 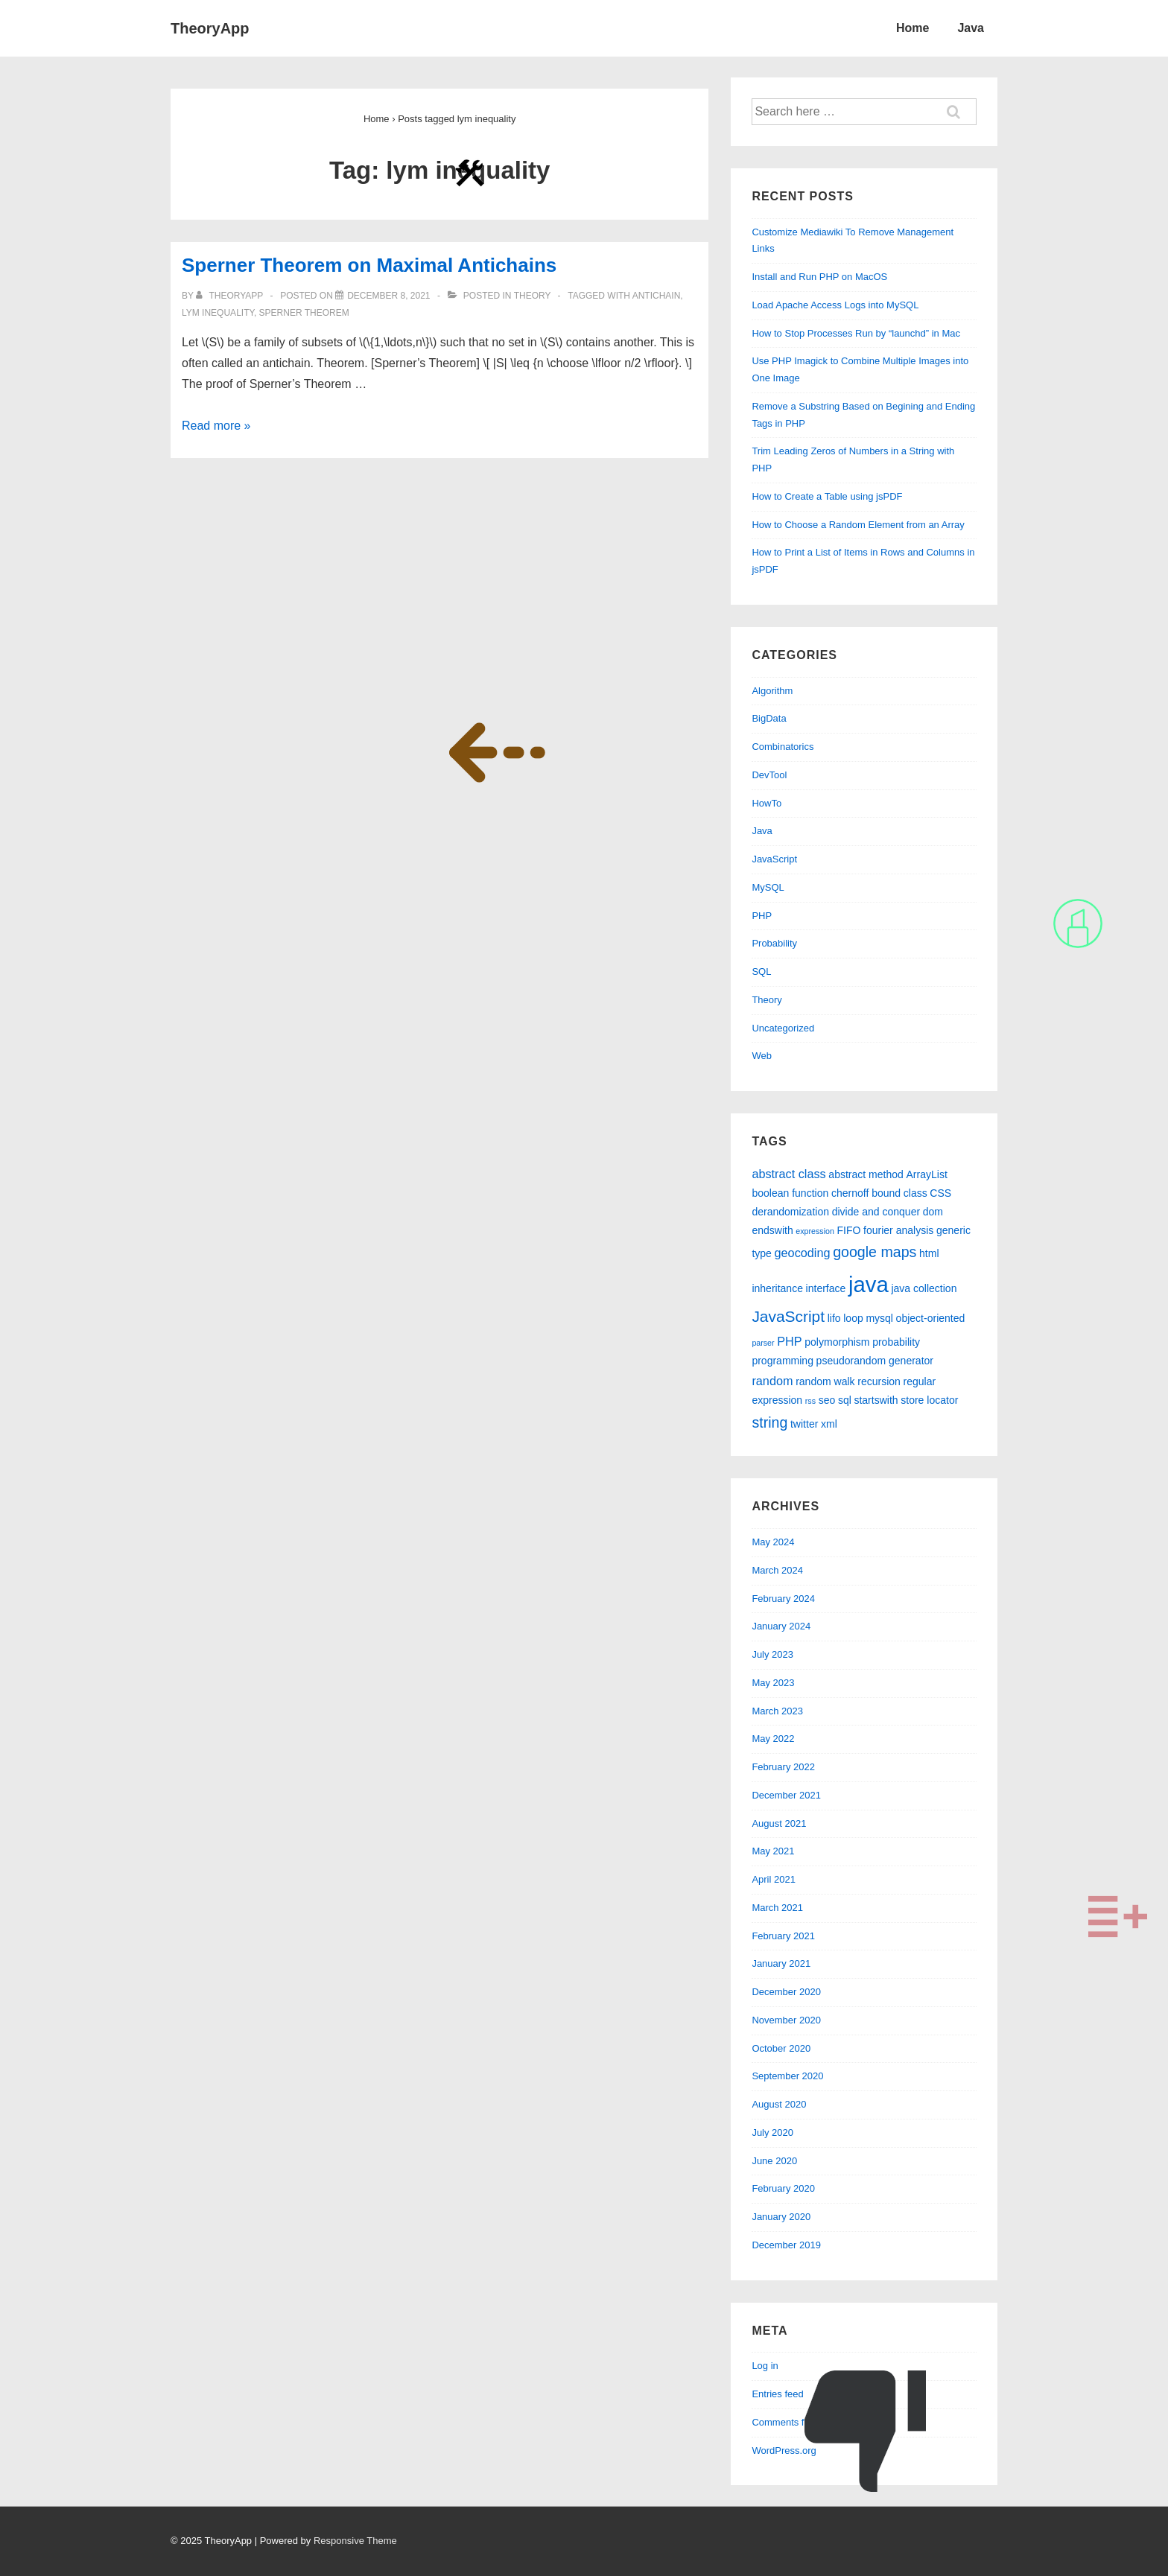 What do you see at coordinates (469, 173) in the screenshot?
I see `access settings or tools` at bounding box center [469, 173].